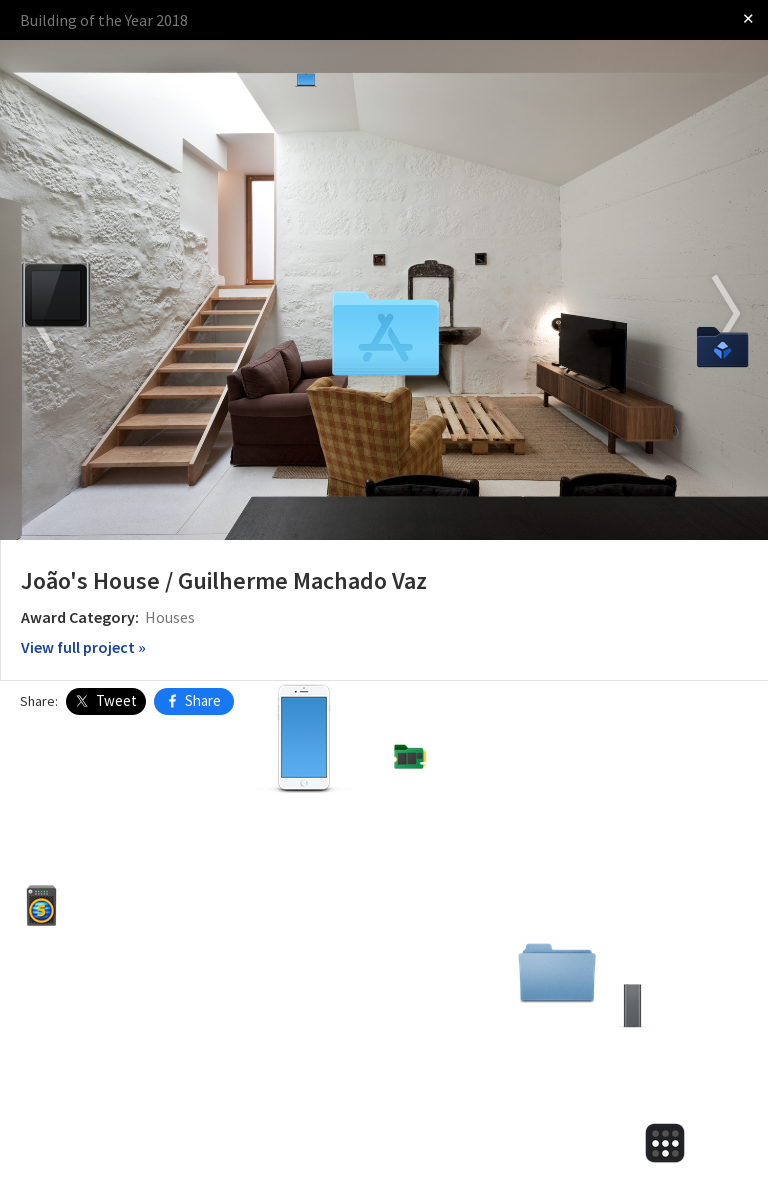 The height and width of the screenshot is (1177, 768). Describe the element at coordinates (409, 757) in the screenshot. I see `folder containing NVMe SSD storage files` at that location.